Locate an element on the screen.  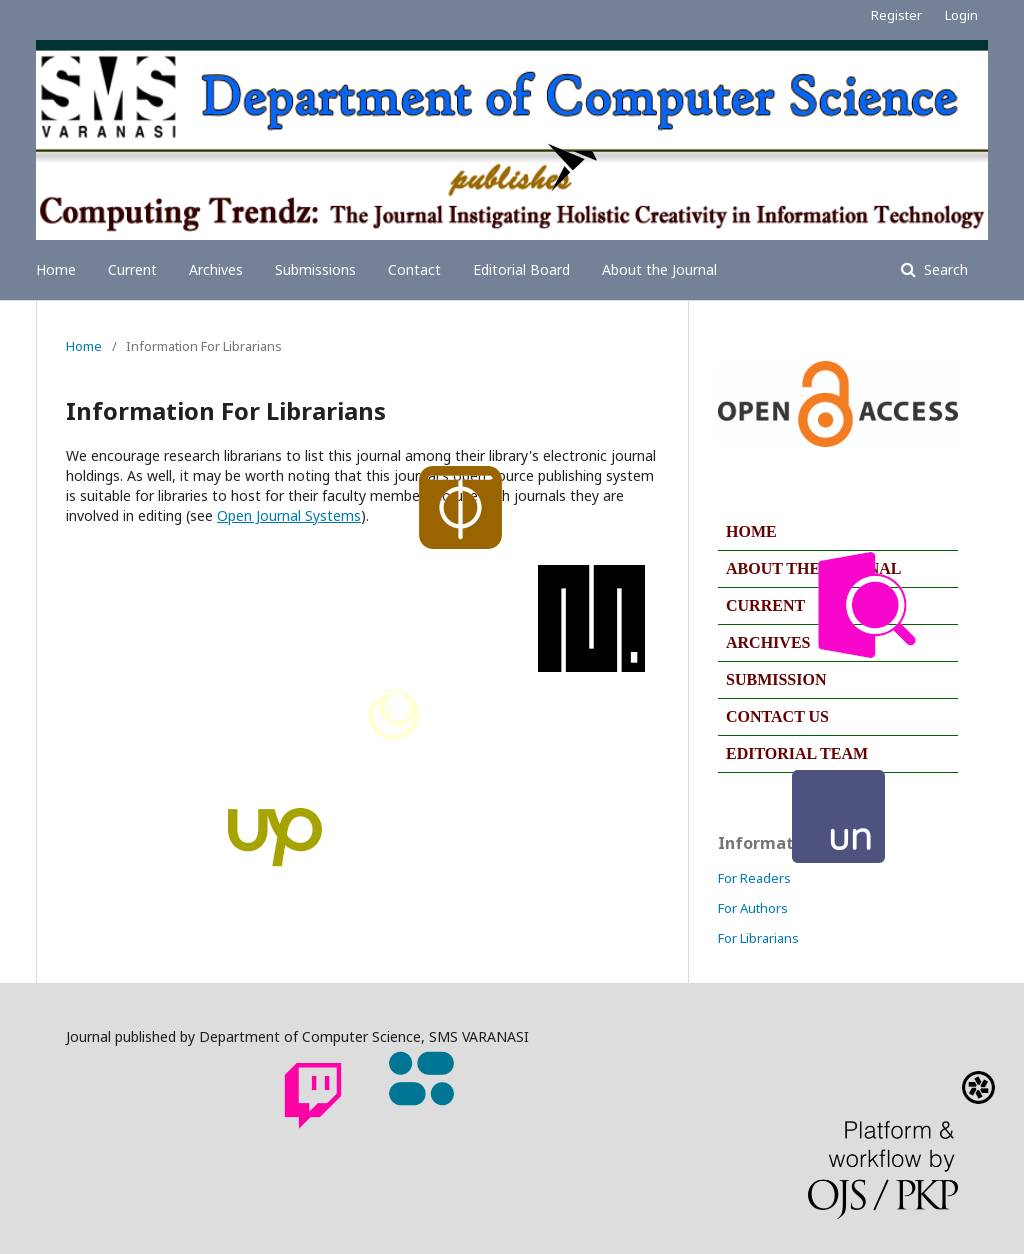
open snapcraft app store is located at coordinates (572, 167).